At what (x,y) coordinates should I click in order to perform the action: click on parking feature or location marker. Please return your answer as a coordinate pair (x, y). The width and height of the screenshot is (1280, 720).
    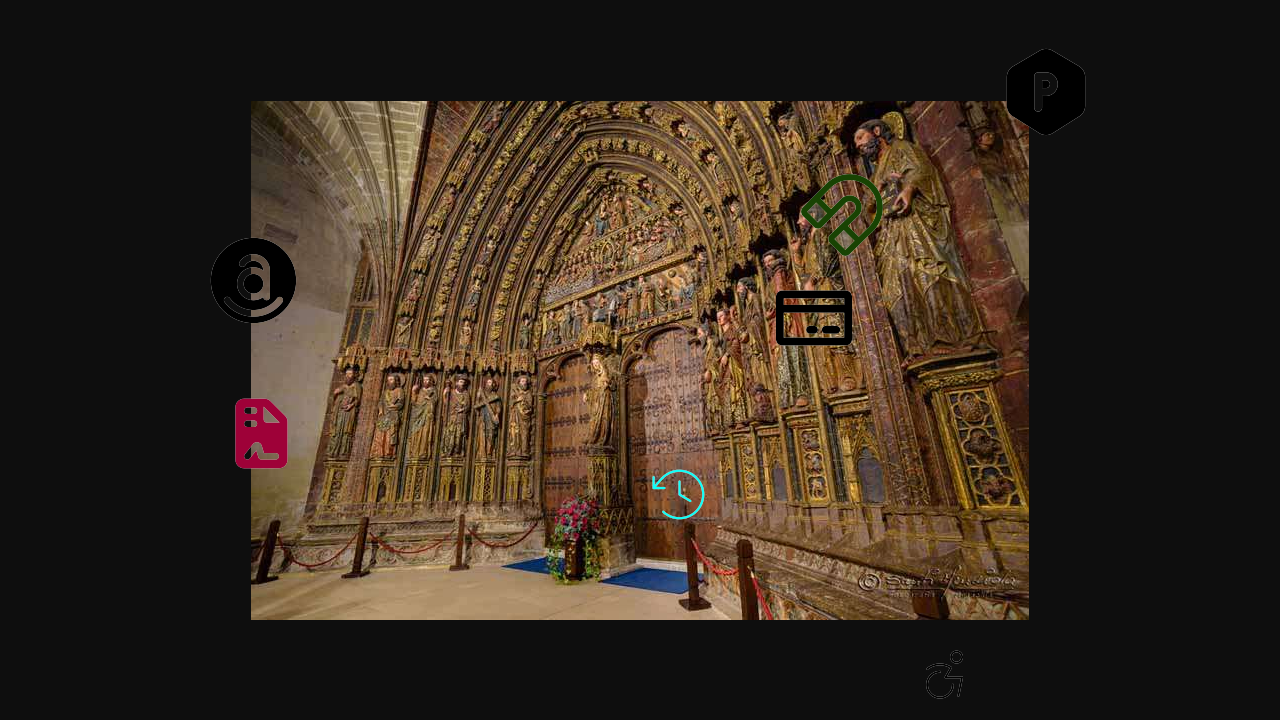
    Looking at the image, I should click on (1046, 92).